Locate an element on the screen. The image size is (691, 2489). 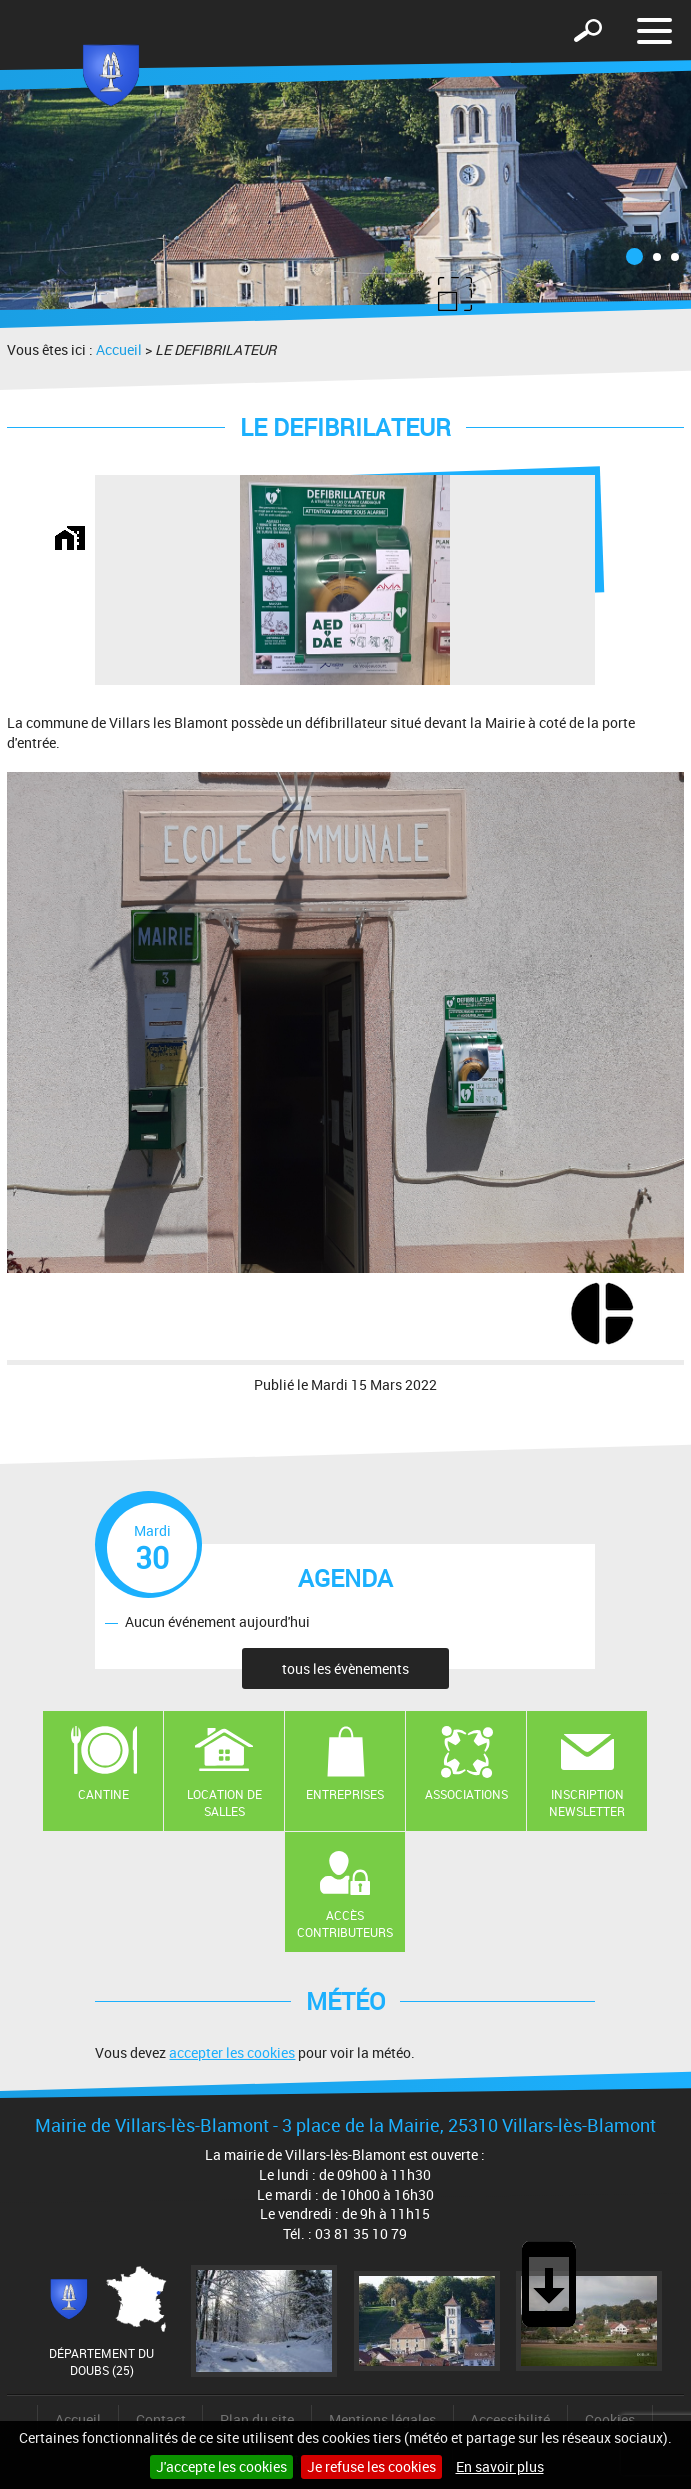
view data breakdown or statistics is located at coordinates (602, 1313).